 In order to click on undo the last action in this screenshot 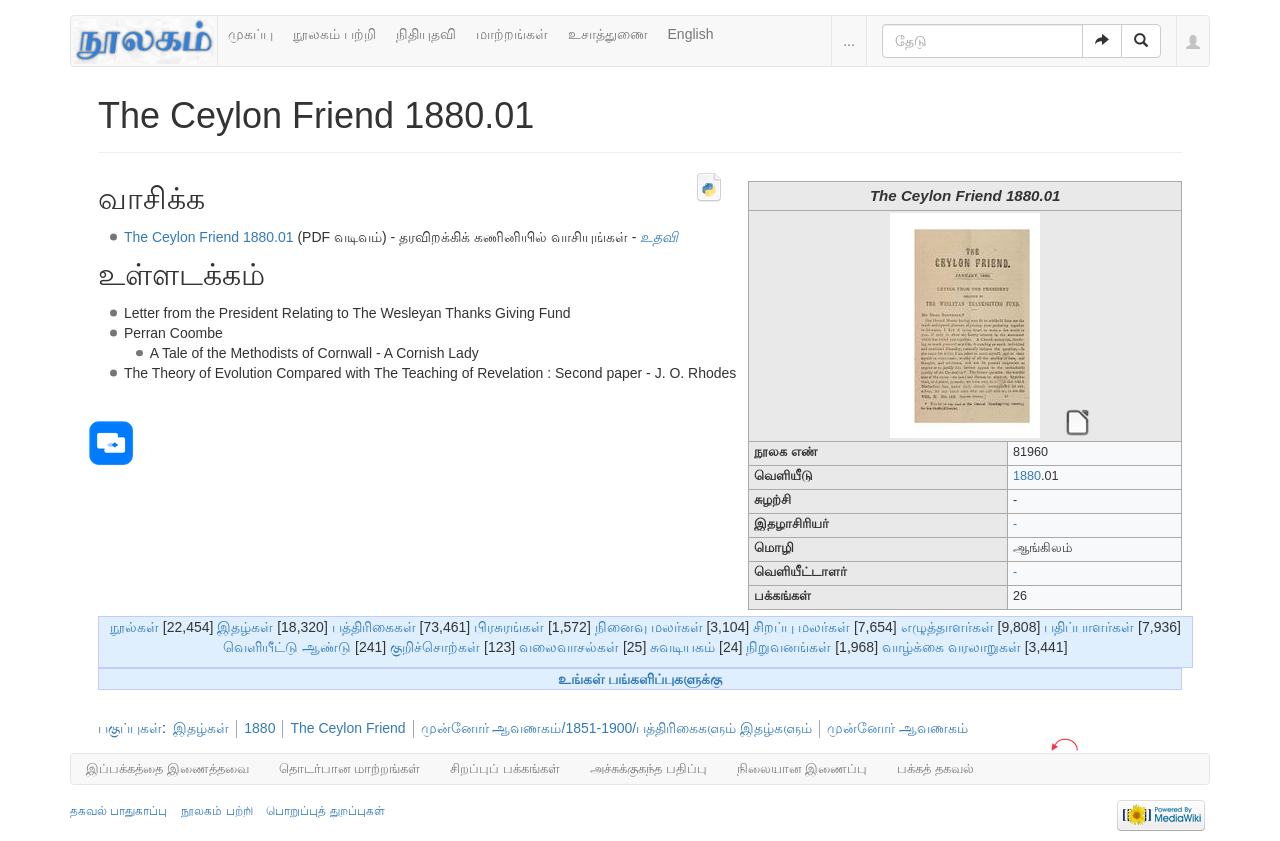, I will do `click(1064, 744)`.